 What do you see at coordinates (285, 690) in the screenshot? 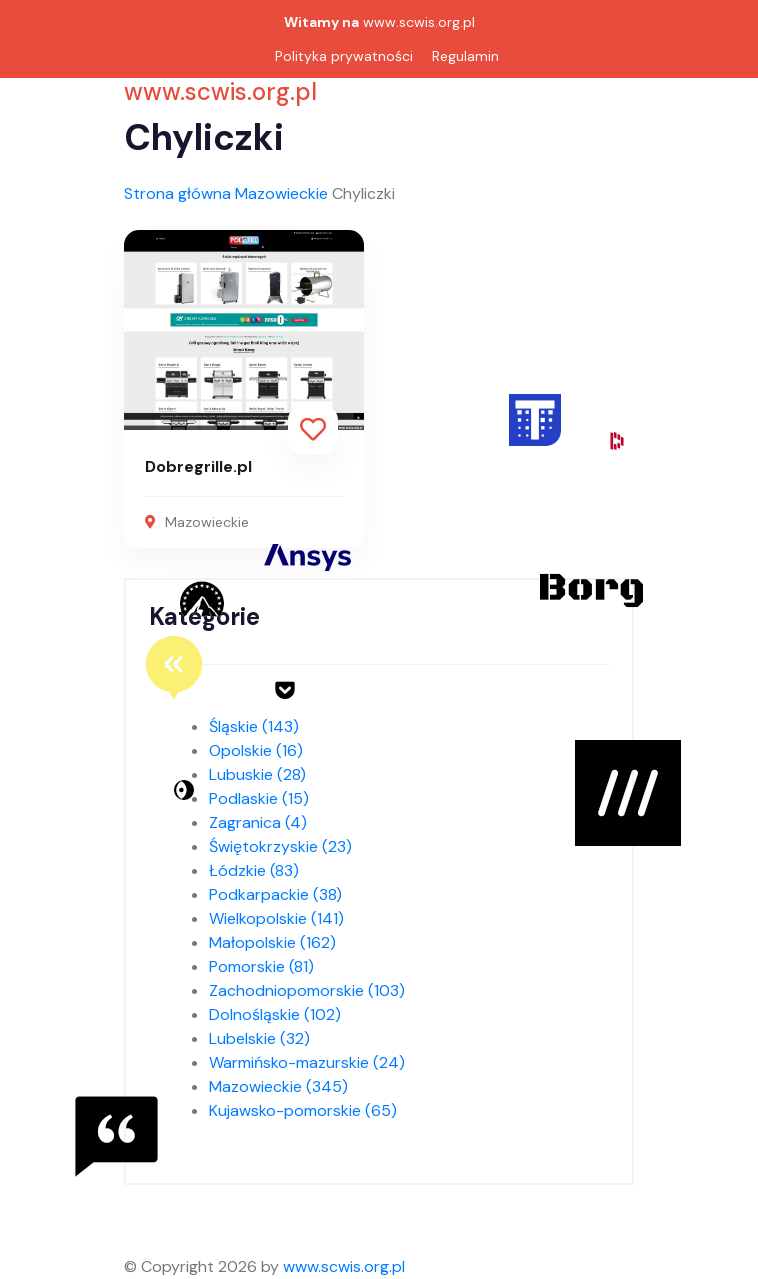
I see `save to Pocket` at bounding box center [285, 690].